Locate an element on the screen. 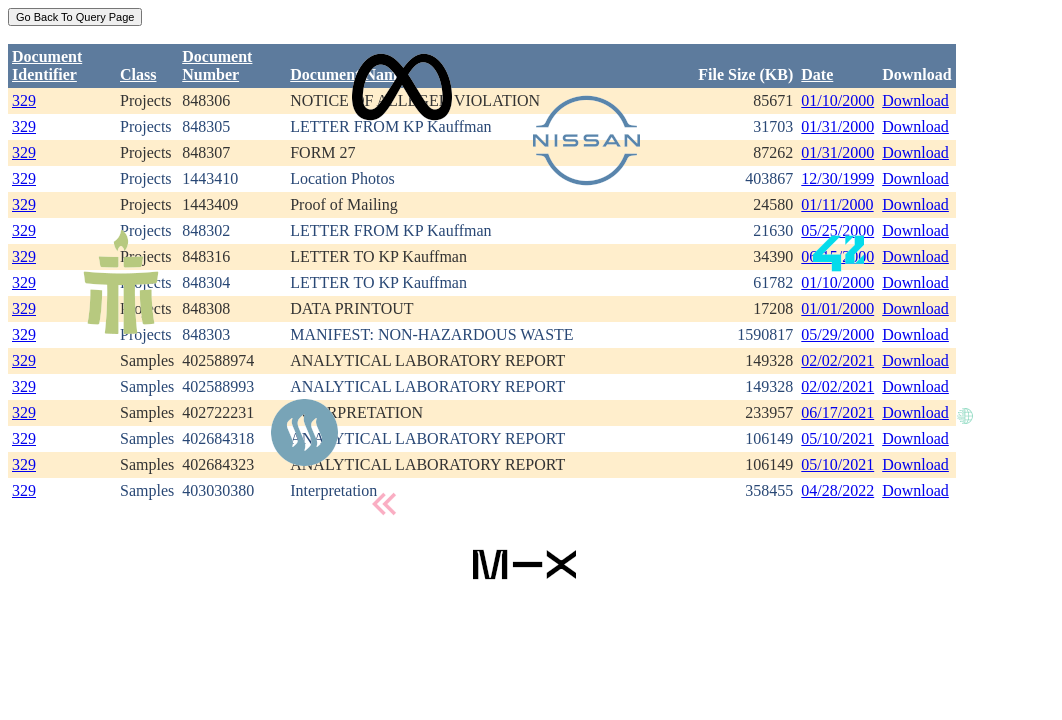 The height and width of the screenshot is (720, 1062). steem blockchain platform logo is located at coordinates (304, 432).